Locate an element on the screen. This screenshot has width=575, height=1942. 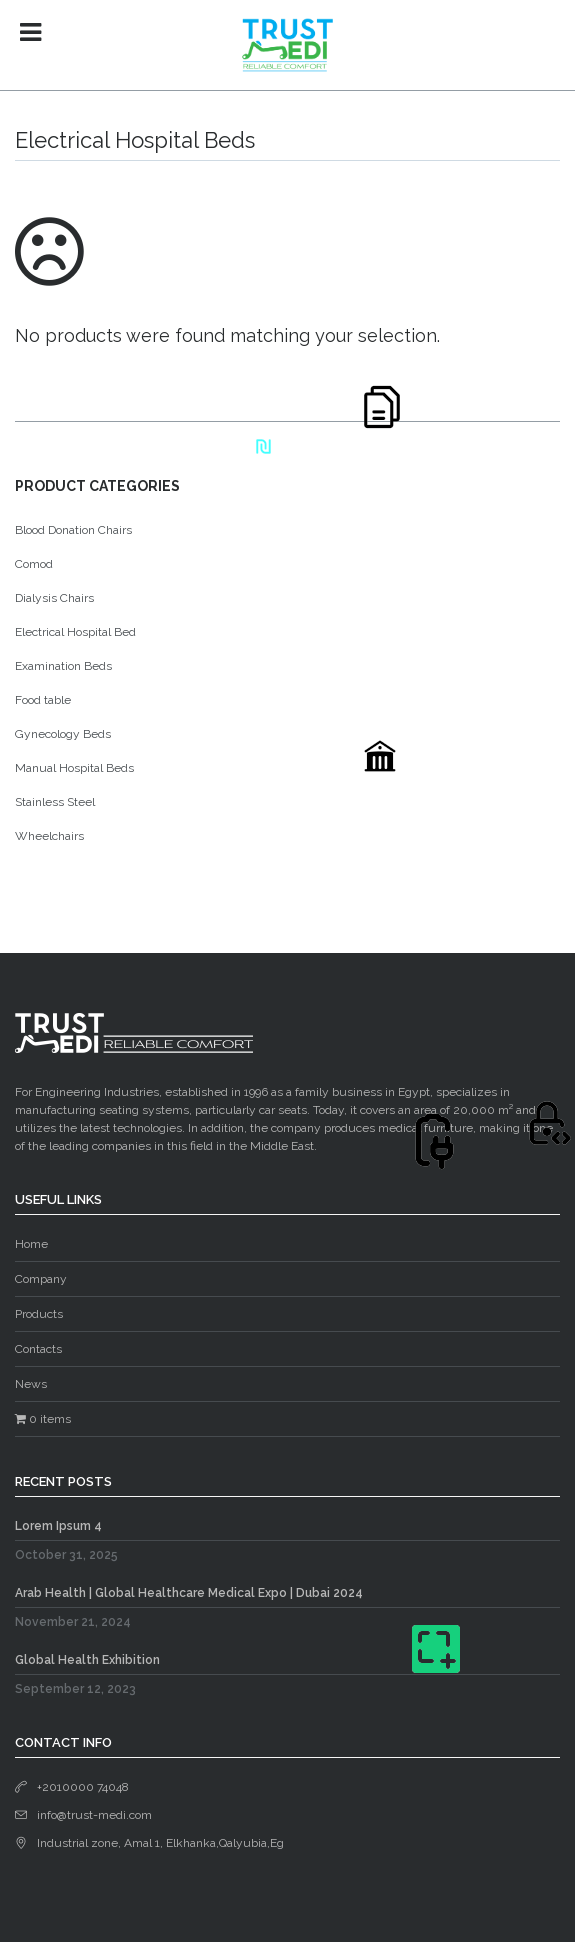
view prices in Israeli shekels is located at coordinates (263, 446).